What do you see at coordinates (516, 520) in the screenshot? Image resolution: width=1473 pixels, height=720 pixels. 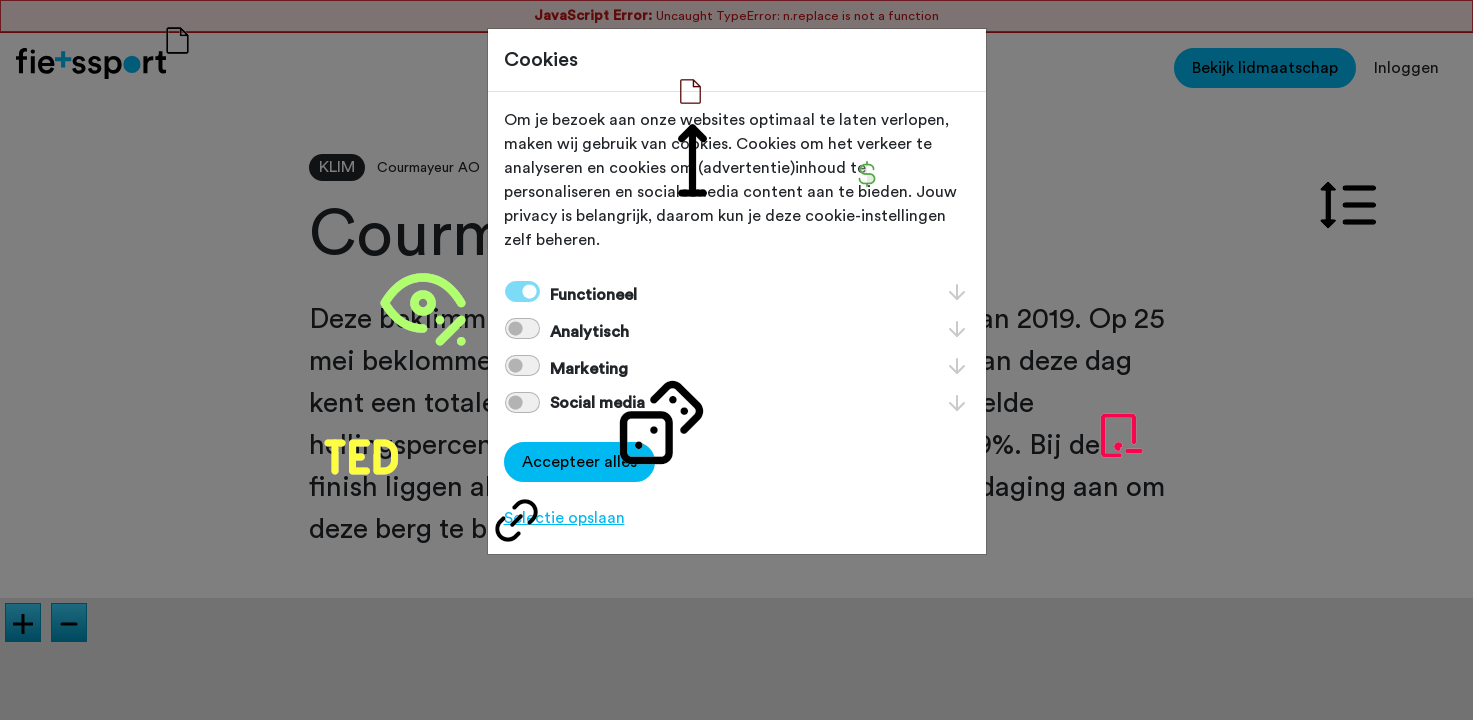 I see `copy or share a link` at bounding box center [516, 520].